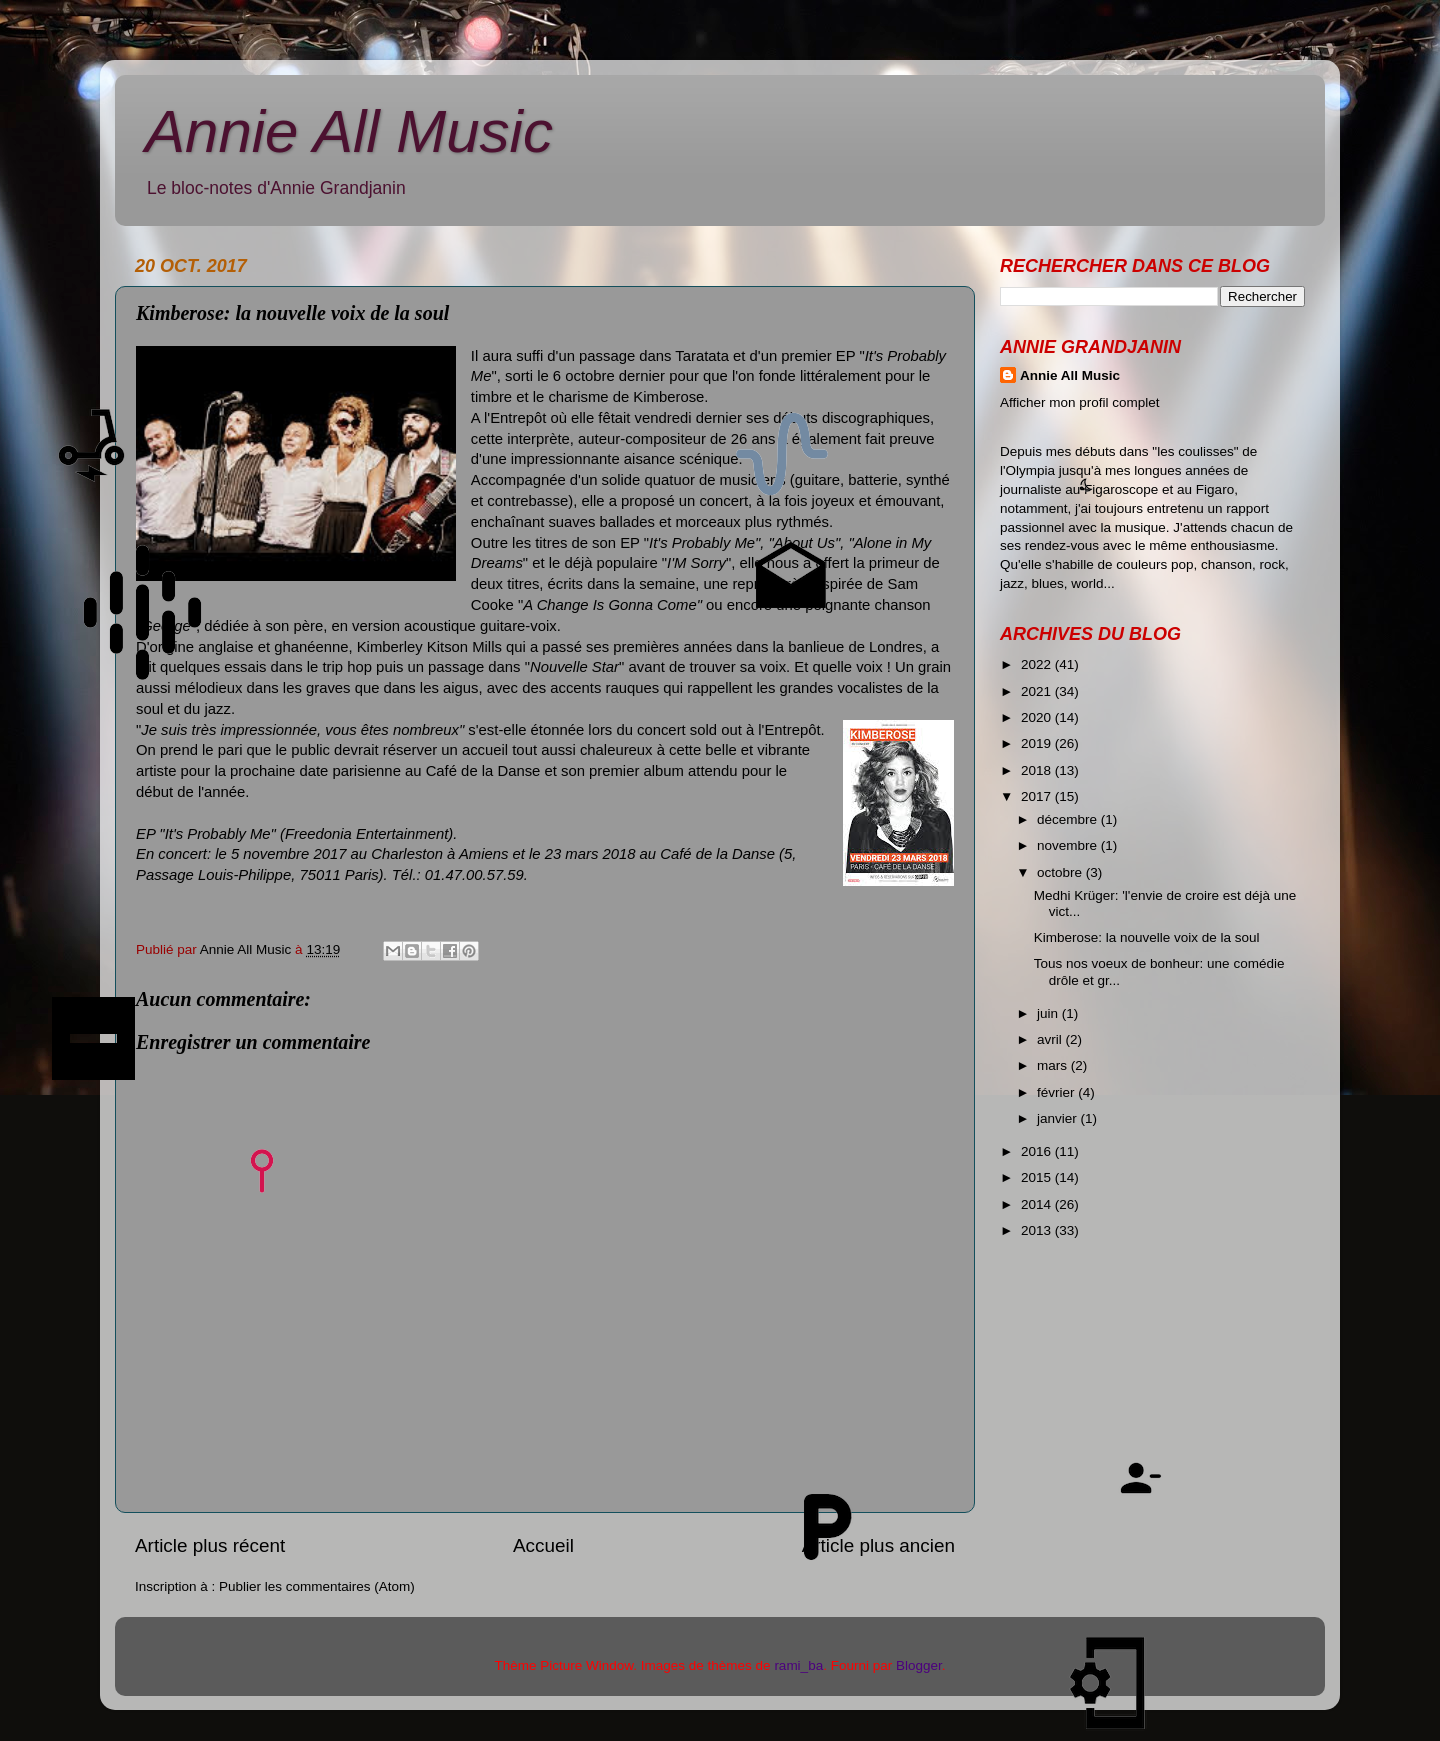 The height and width of the screenshot is (1741, 1440). What do you see at coordinates (782, 454) in the screenshot?
I see `adjust audio or sound wave settings` at bounding box center [782, 454].